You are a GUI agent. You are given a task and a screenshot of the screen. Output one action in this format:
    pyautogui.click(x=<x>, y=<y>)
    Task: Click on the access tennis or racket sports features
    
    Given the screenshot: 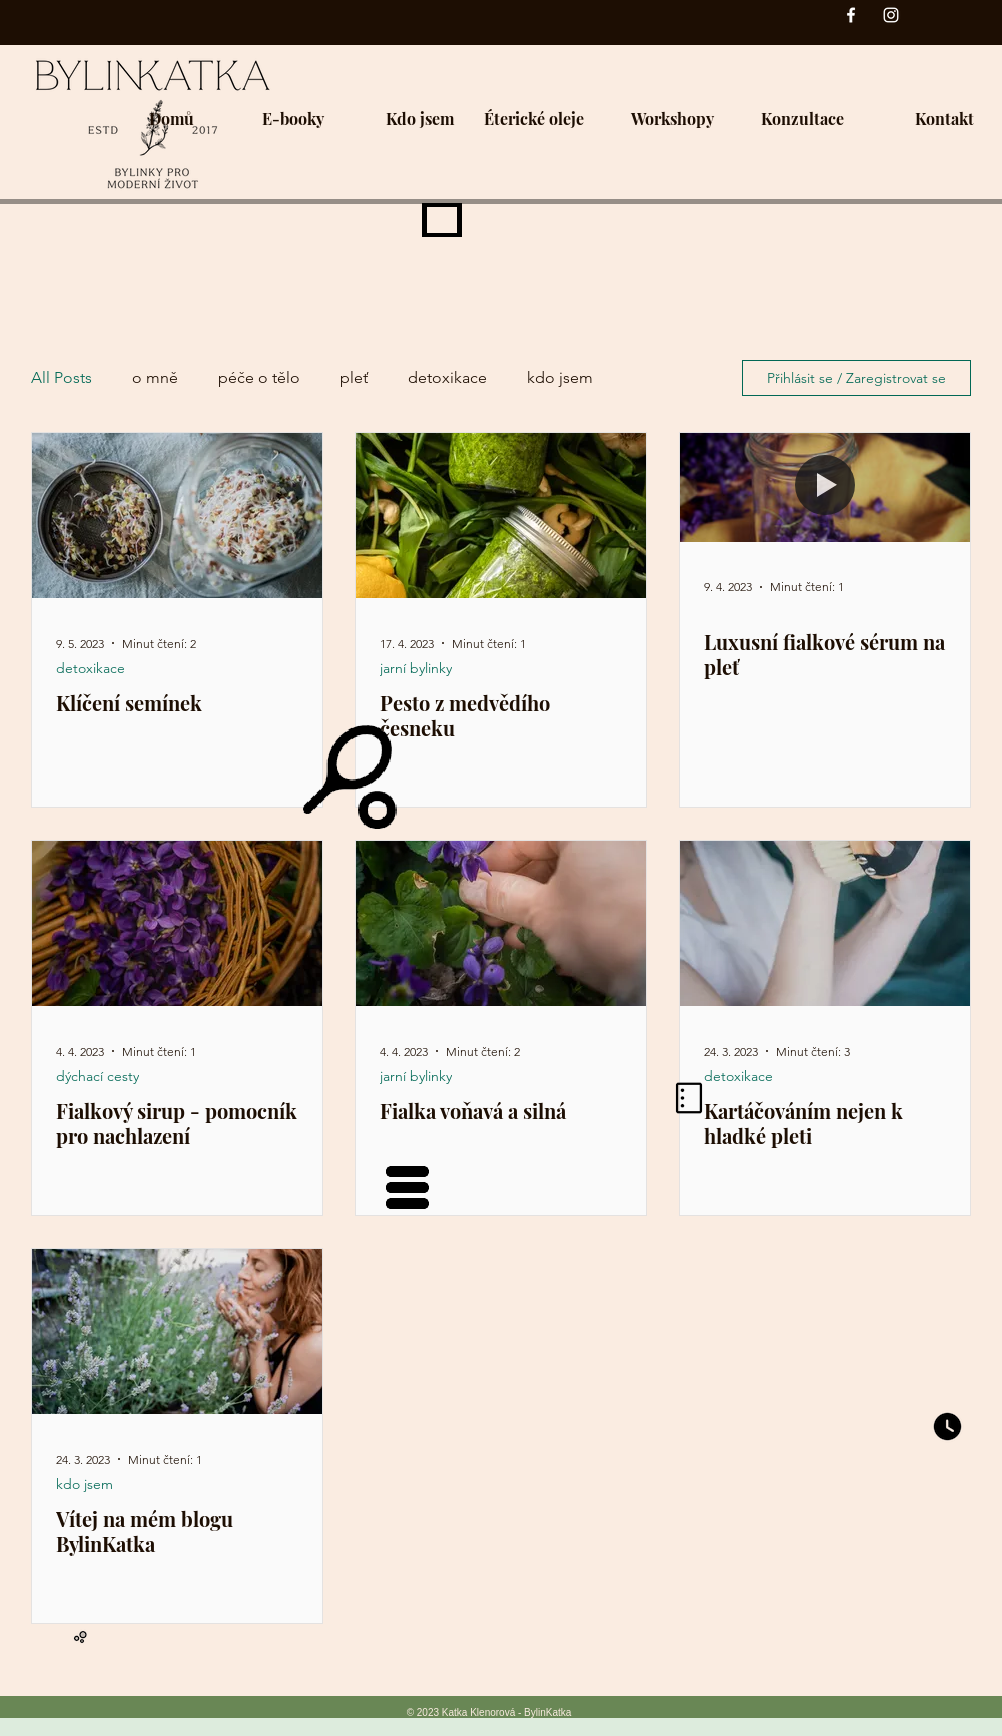 What is the action you would take?
    pyautogui.click(x=349, y=777)
    